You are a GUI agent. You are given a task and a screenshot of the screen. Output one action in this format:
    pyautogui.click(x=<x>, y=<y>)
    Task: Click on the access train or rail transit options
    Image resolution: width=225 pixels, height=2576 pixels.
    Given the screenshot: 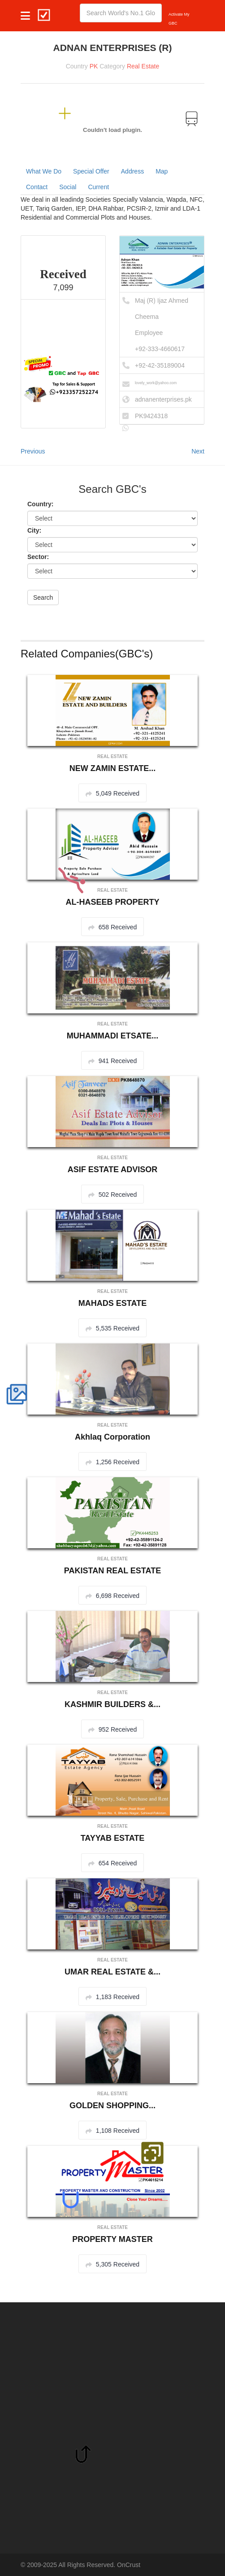 What is the action you would take?
    pyautogui.click(x=191, y=118)
    